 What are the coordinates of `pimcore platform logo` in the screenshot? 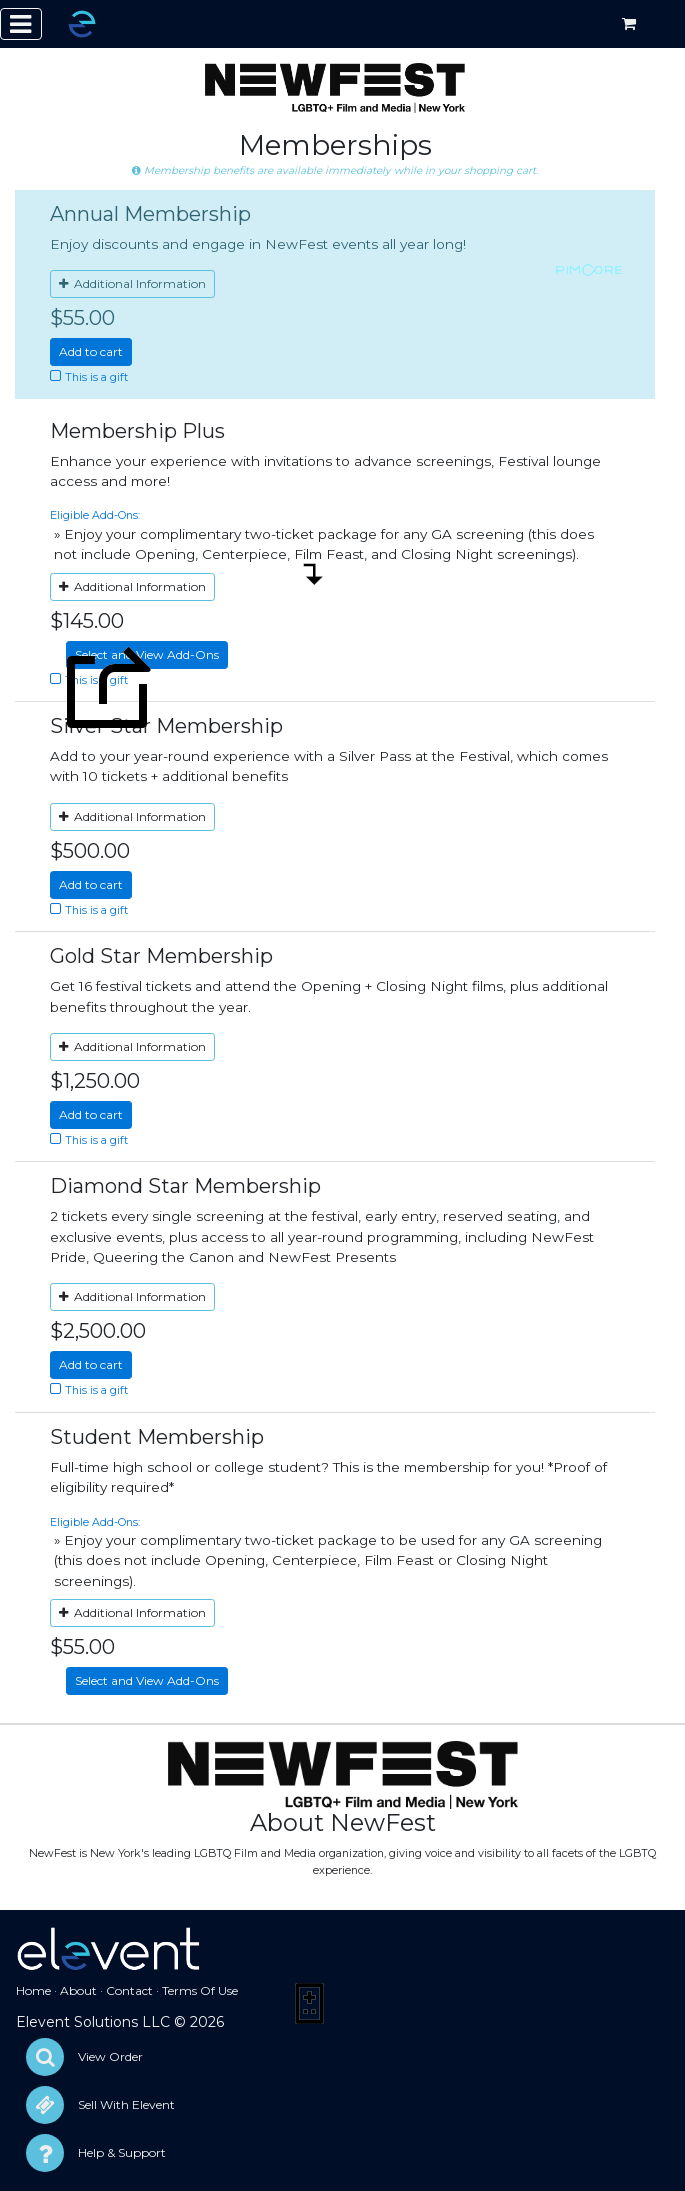 It's located at (589, 270).